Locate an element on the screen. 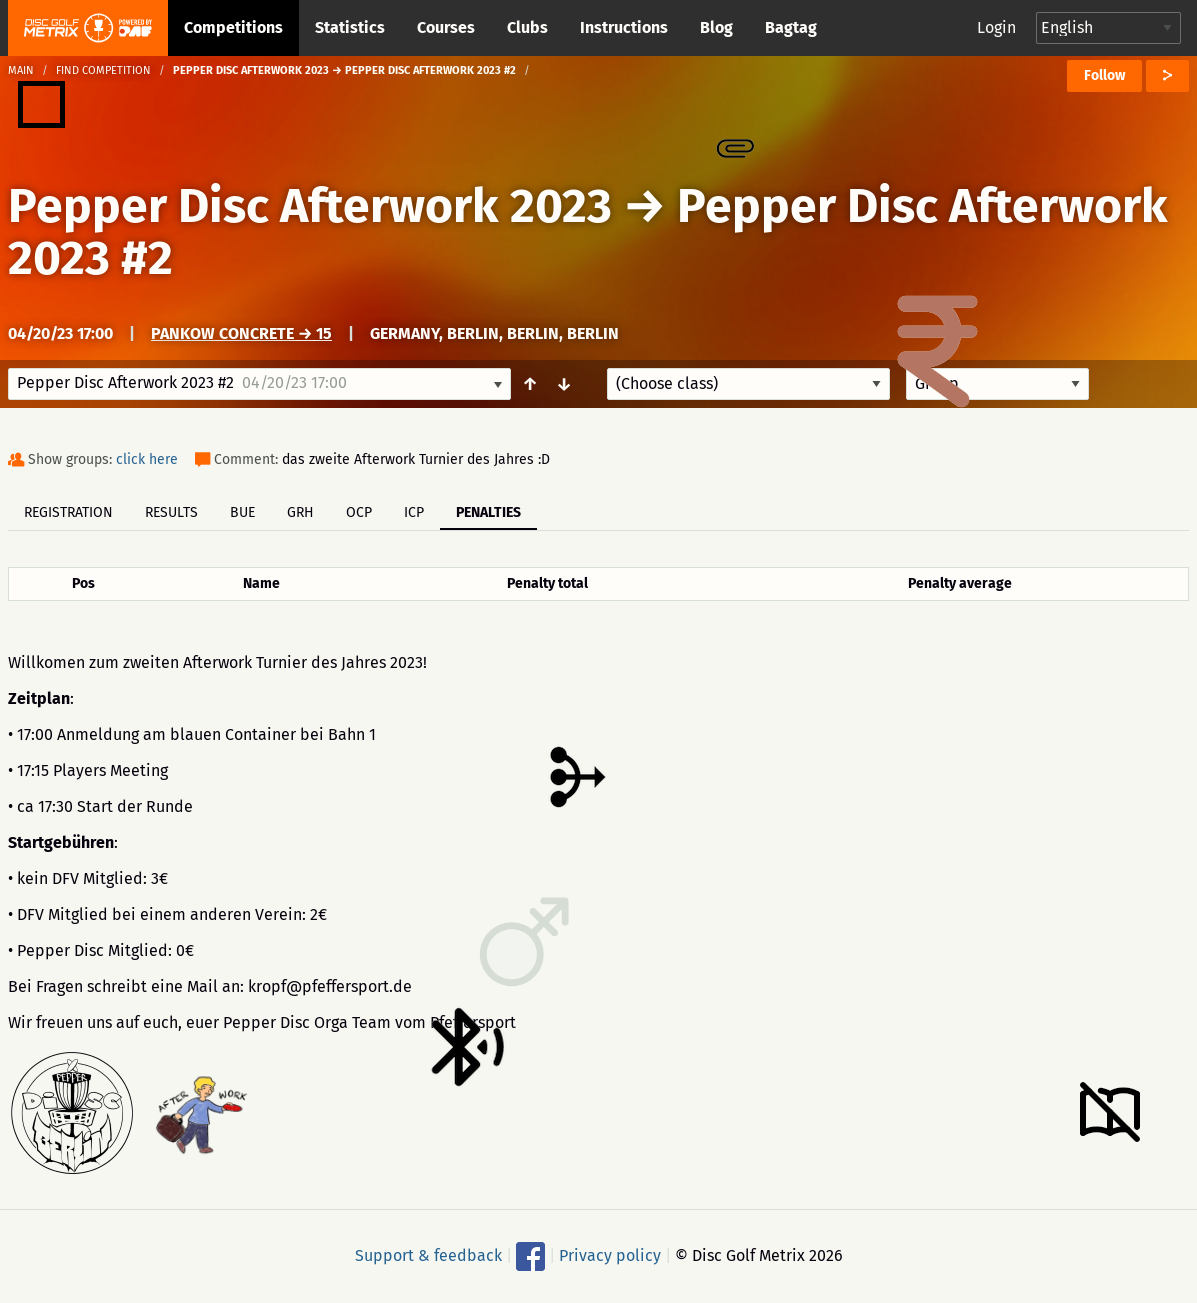 The height and width of the screenshot is (1303, 1197). select a square crop ratio for an image is located at coordinates (41, 104).